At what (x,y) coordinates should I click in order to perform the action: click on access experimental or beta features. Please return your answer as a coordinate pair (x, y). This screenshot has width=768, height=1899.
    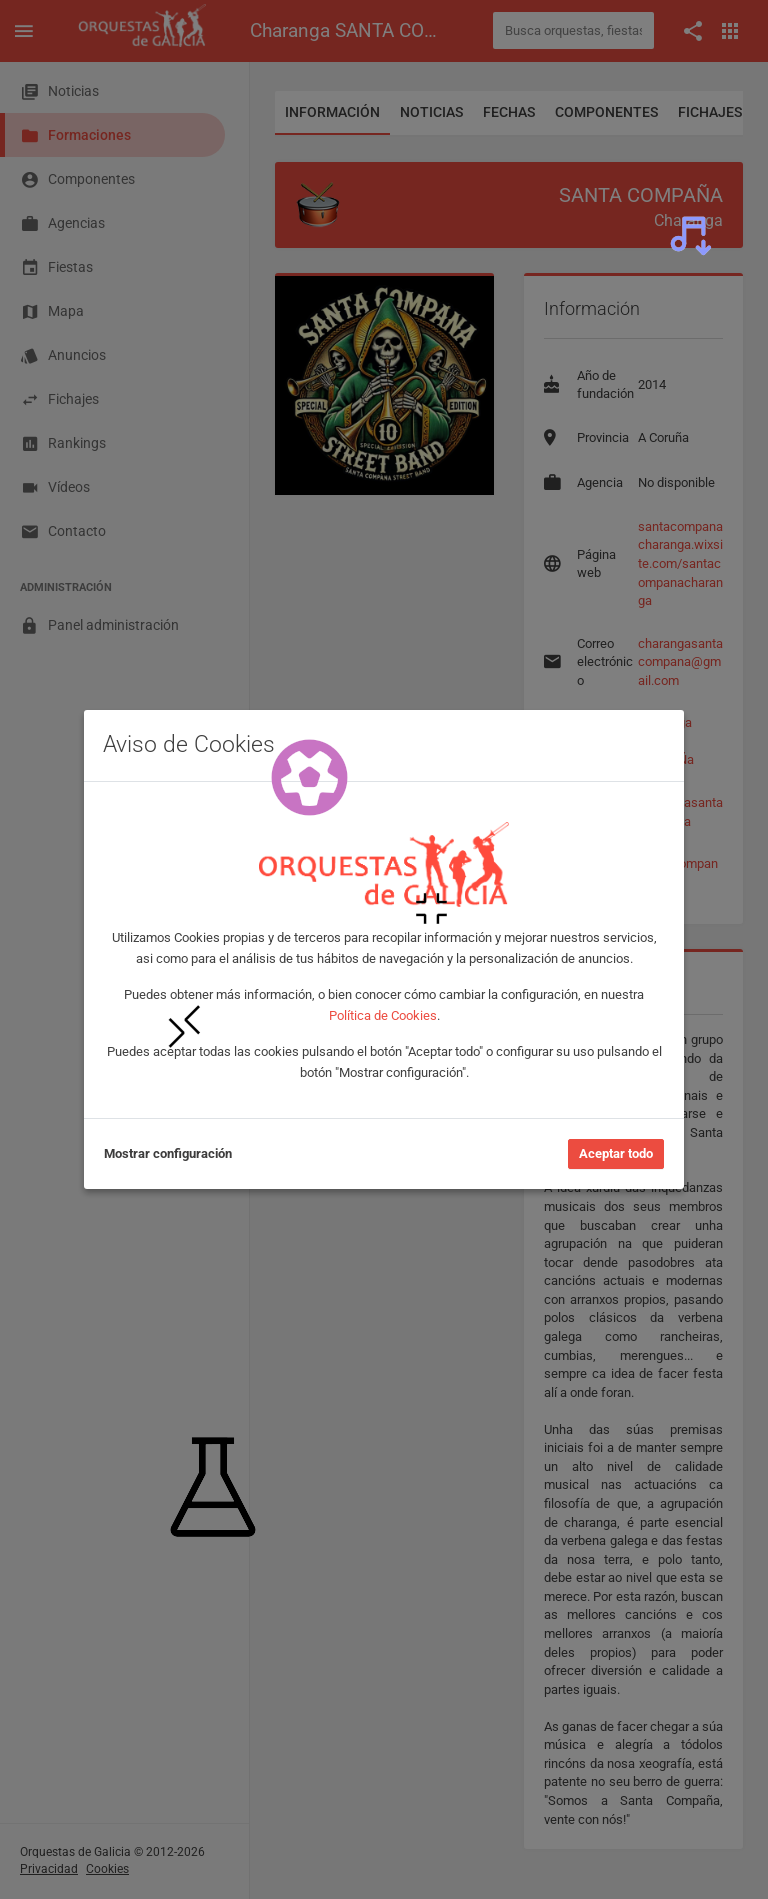
    Looking at the image, I should click on (213, 1487).